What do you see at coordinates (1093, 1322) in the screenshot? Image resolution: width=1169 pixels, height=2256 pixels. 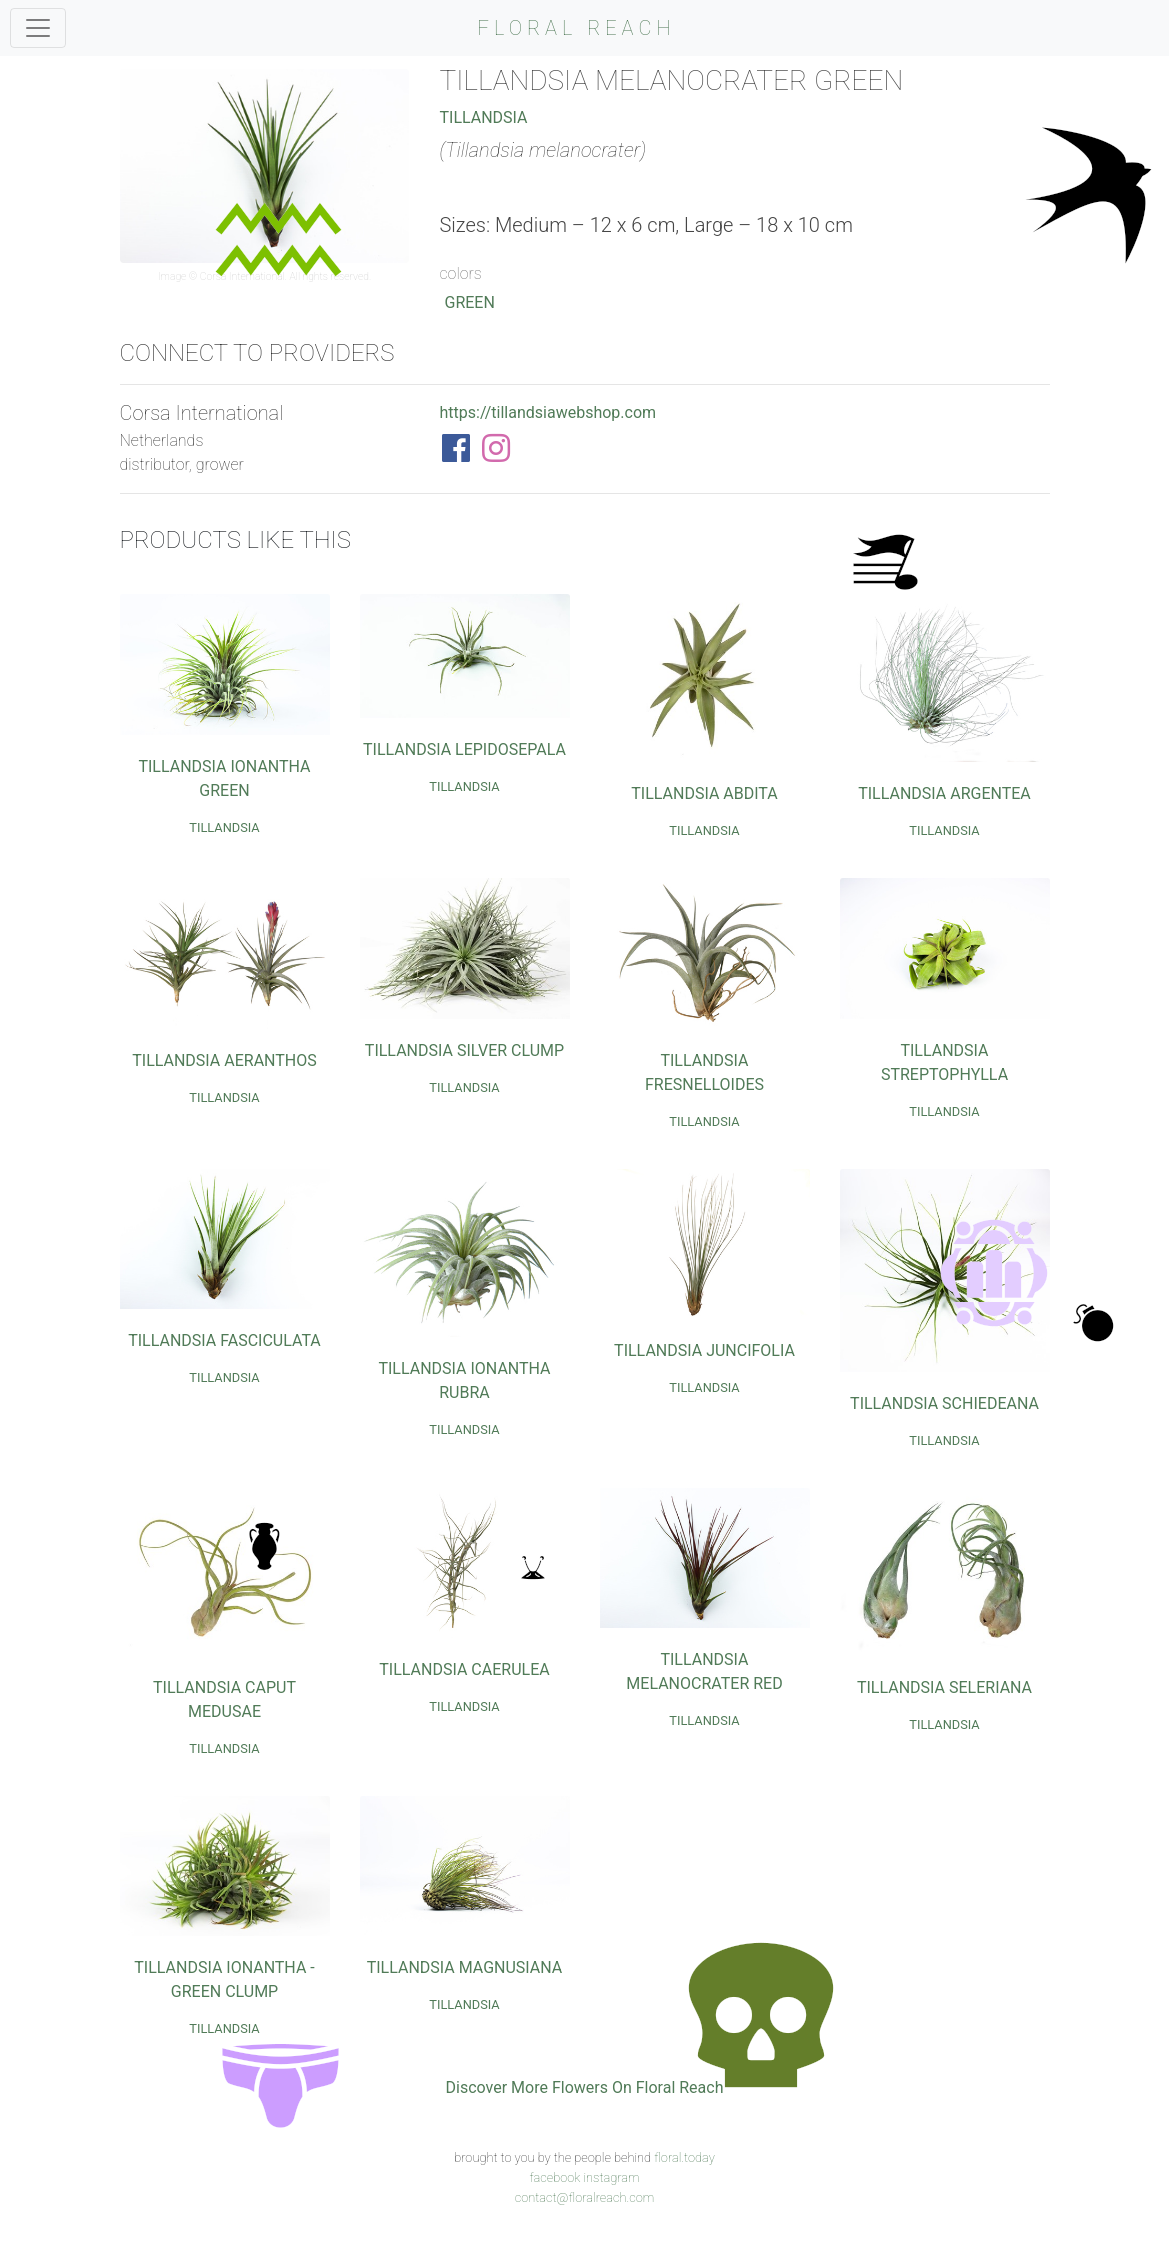 I see `an inactive or disarmed bomb item` at bounding box center [1093, 1322].